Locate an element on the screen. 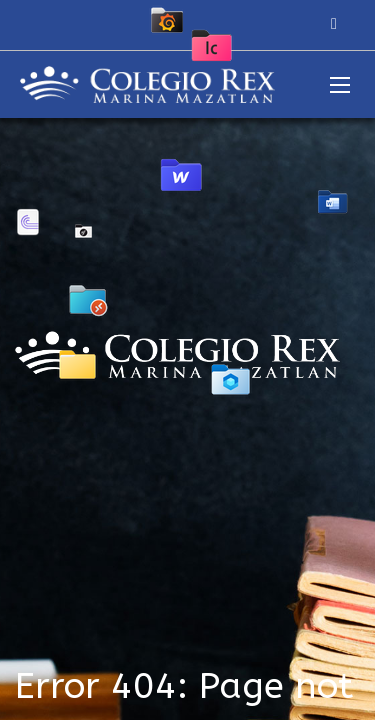 Image resolution: width=375 pixels, height=720 pixels. open folder containing microsoft remote desktop files is located at coordinates (87, 300).